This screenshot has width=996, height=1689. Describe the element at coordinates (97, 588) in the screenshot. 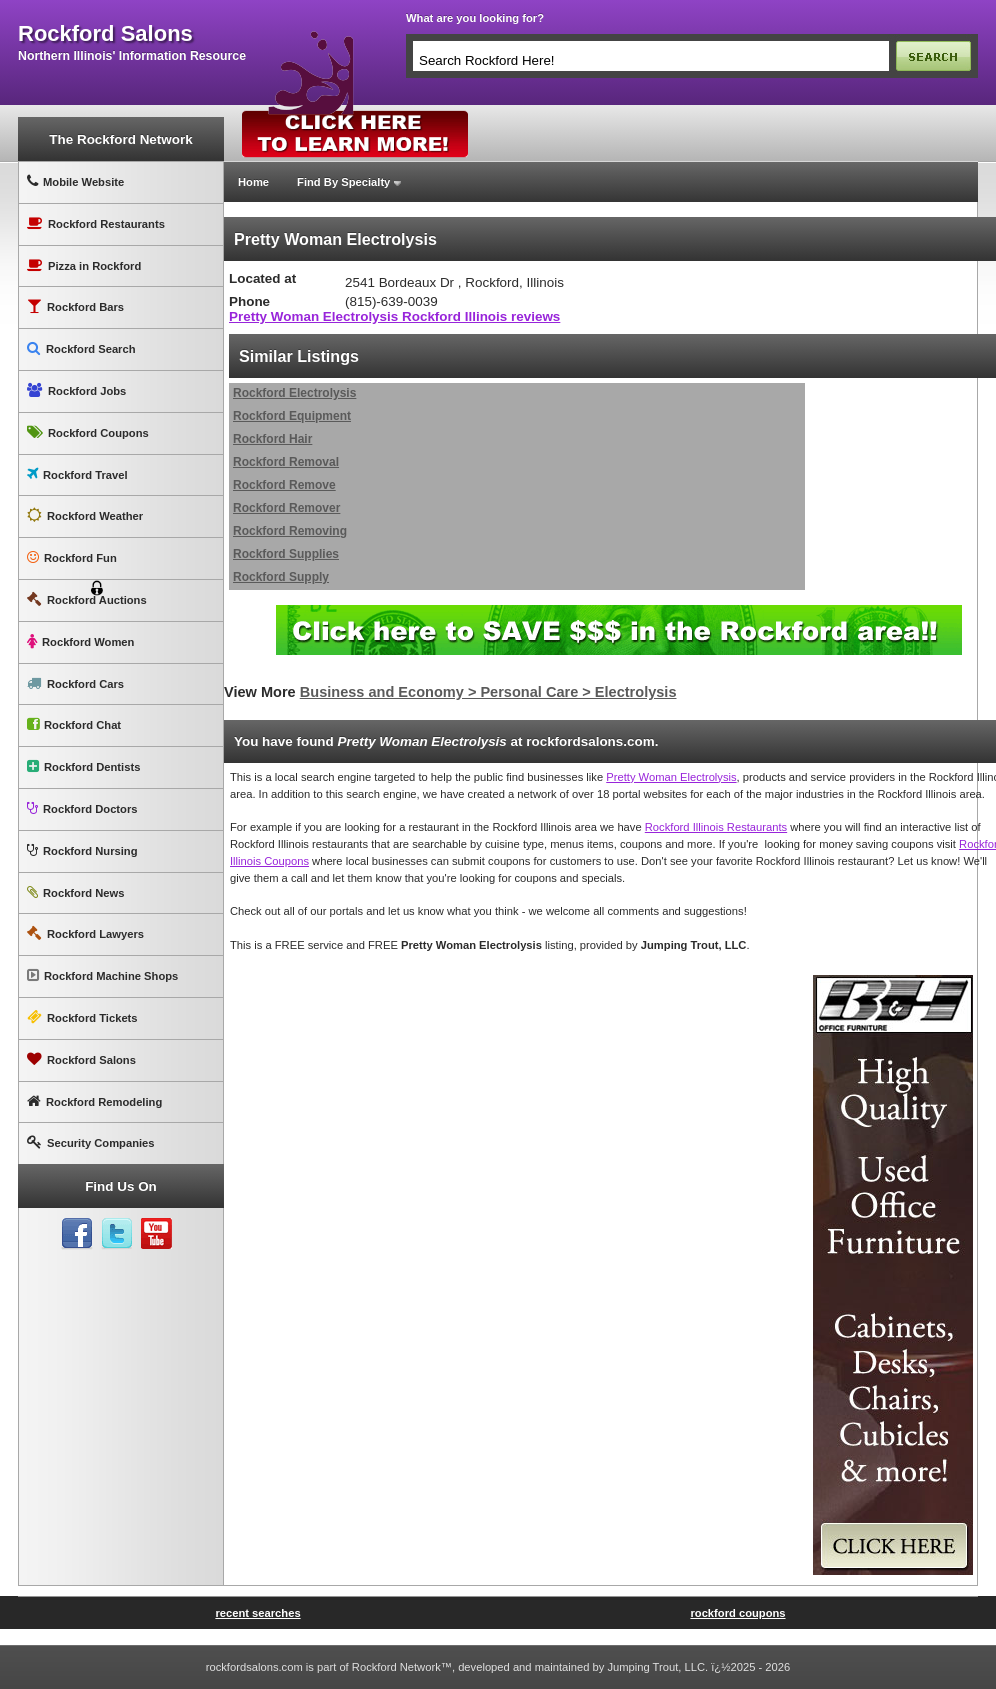

I see `lock or secure this item` at that location.